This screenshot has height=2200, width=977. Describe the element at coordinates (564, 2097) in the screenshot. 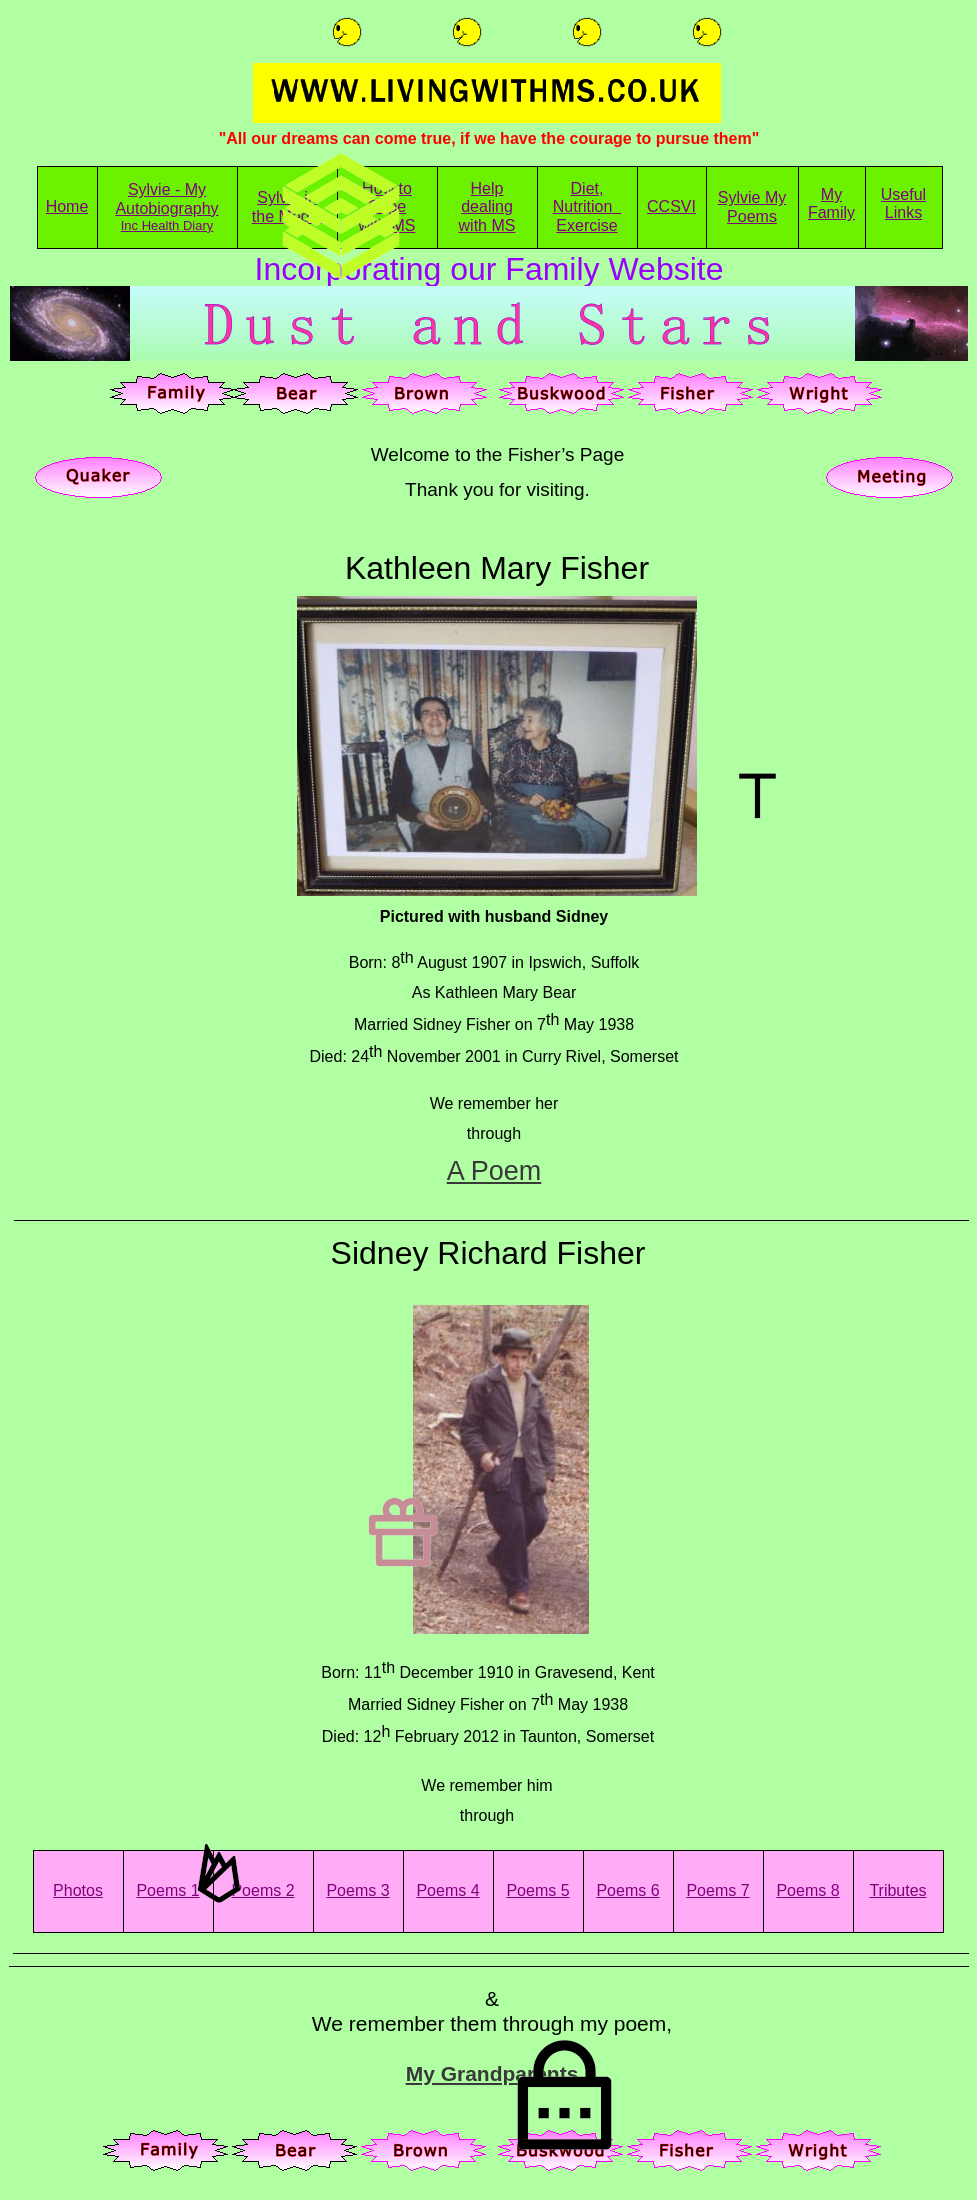

I see `enter password to unlock` at that location.